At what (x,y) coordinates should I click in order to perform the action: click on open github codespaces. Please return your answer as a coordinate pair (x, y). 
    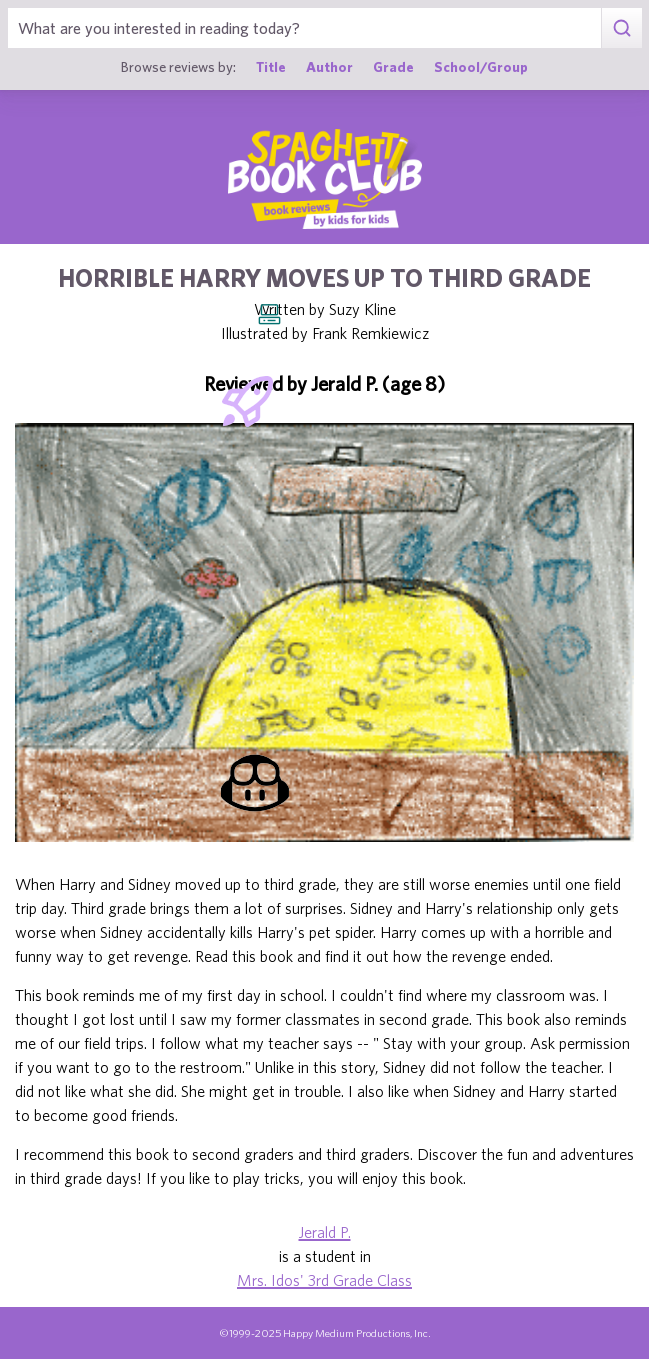
    Looking at the image, I should click on (269, 314).